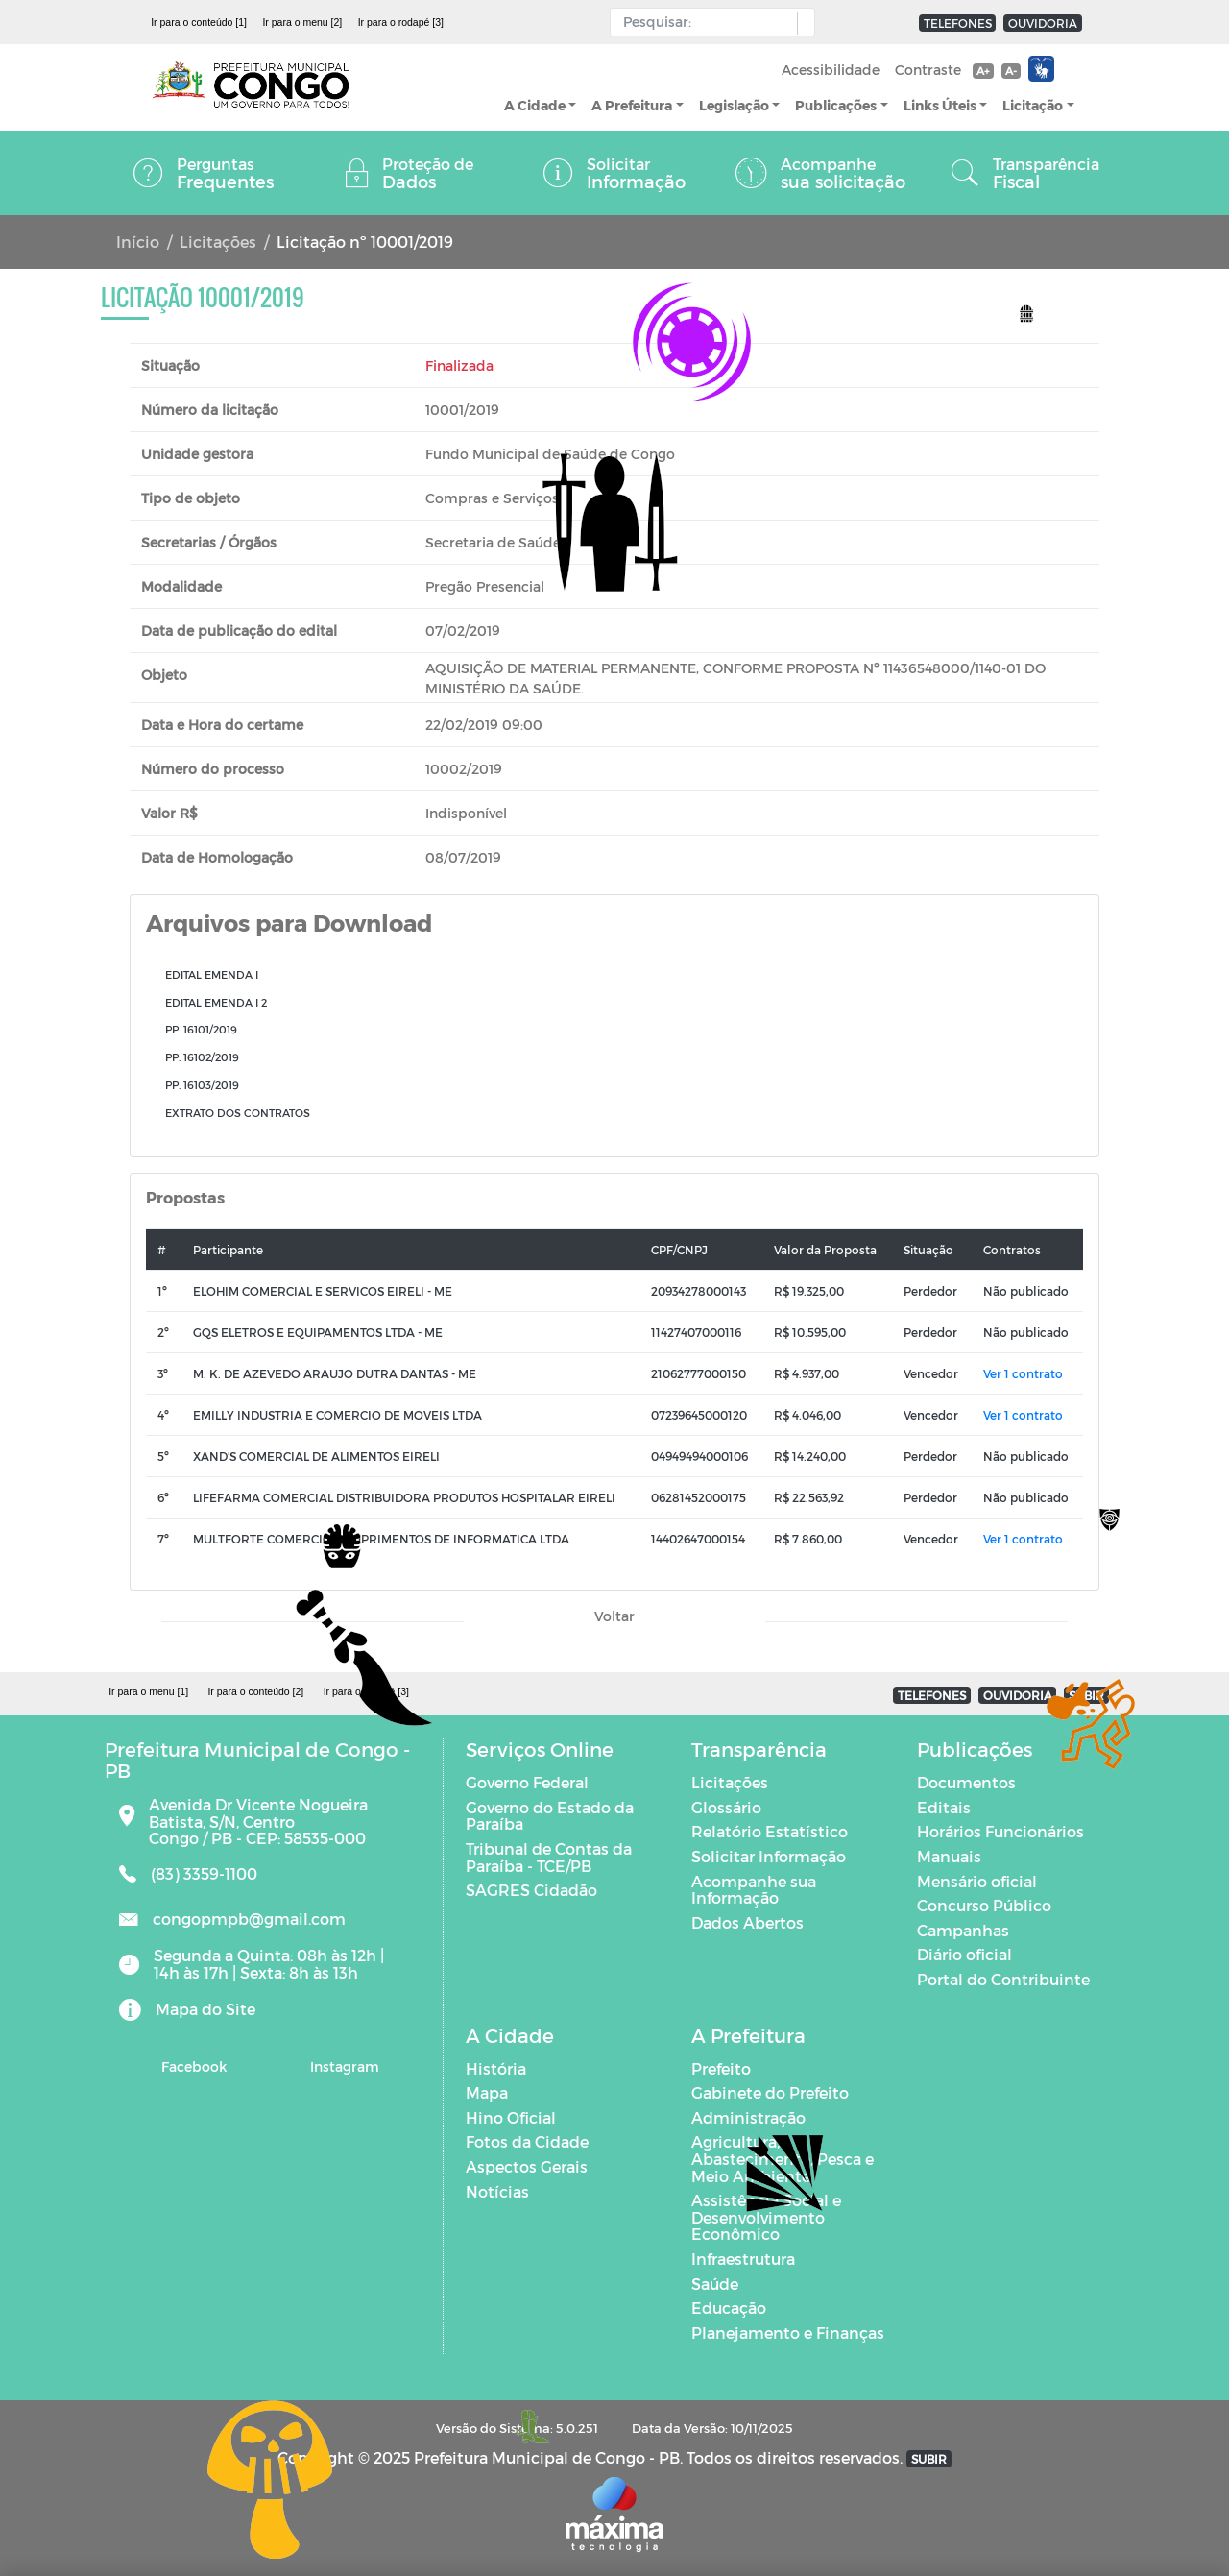 This screenshot has height=2576, width=1229. I want to click on activate piercing or armor-penetrating attack, so click(784, 2174).